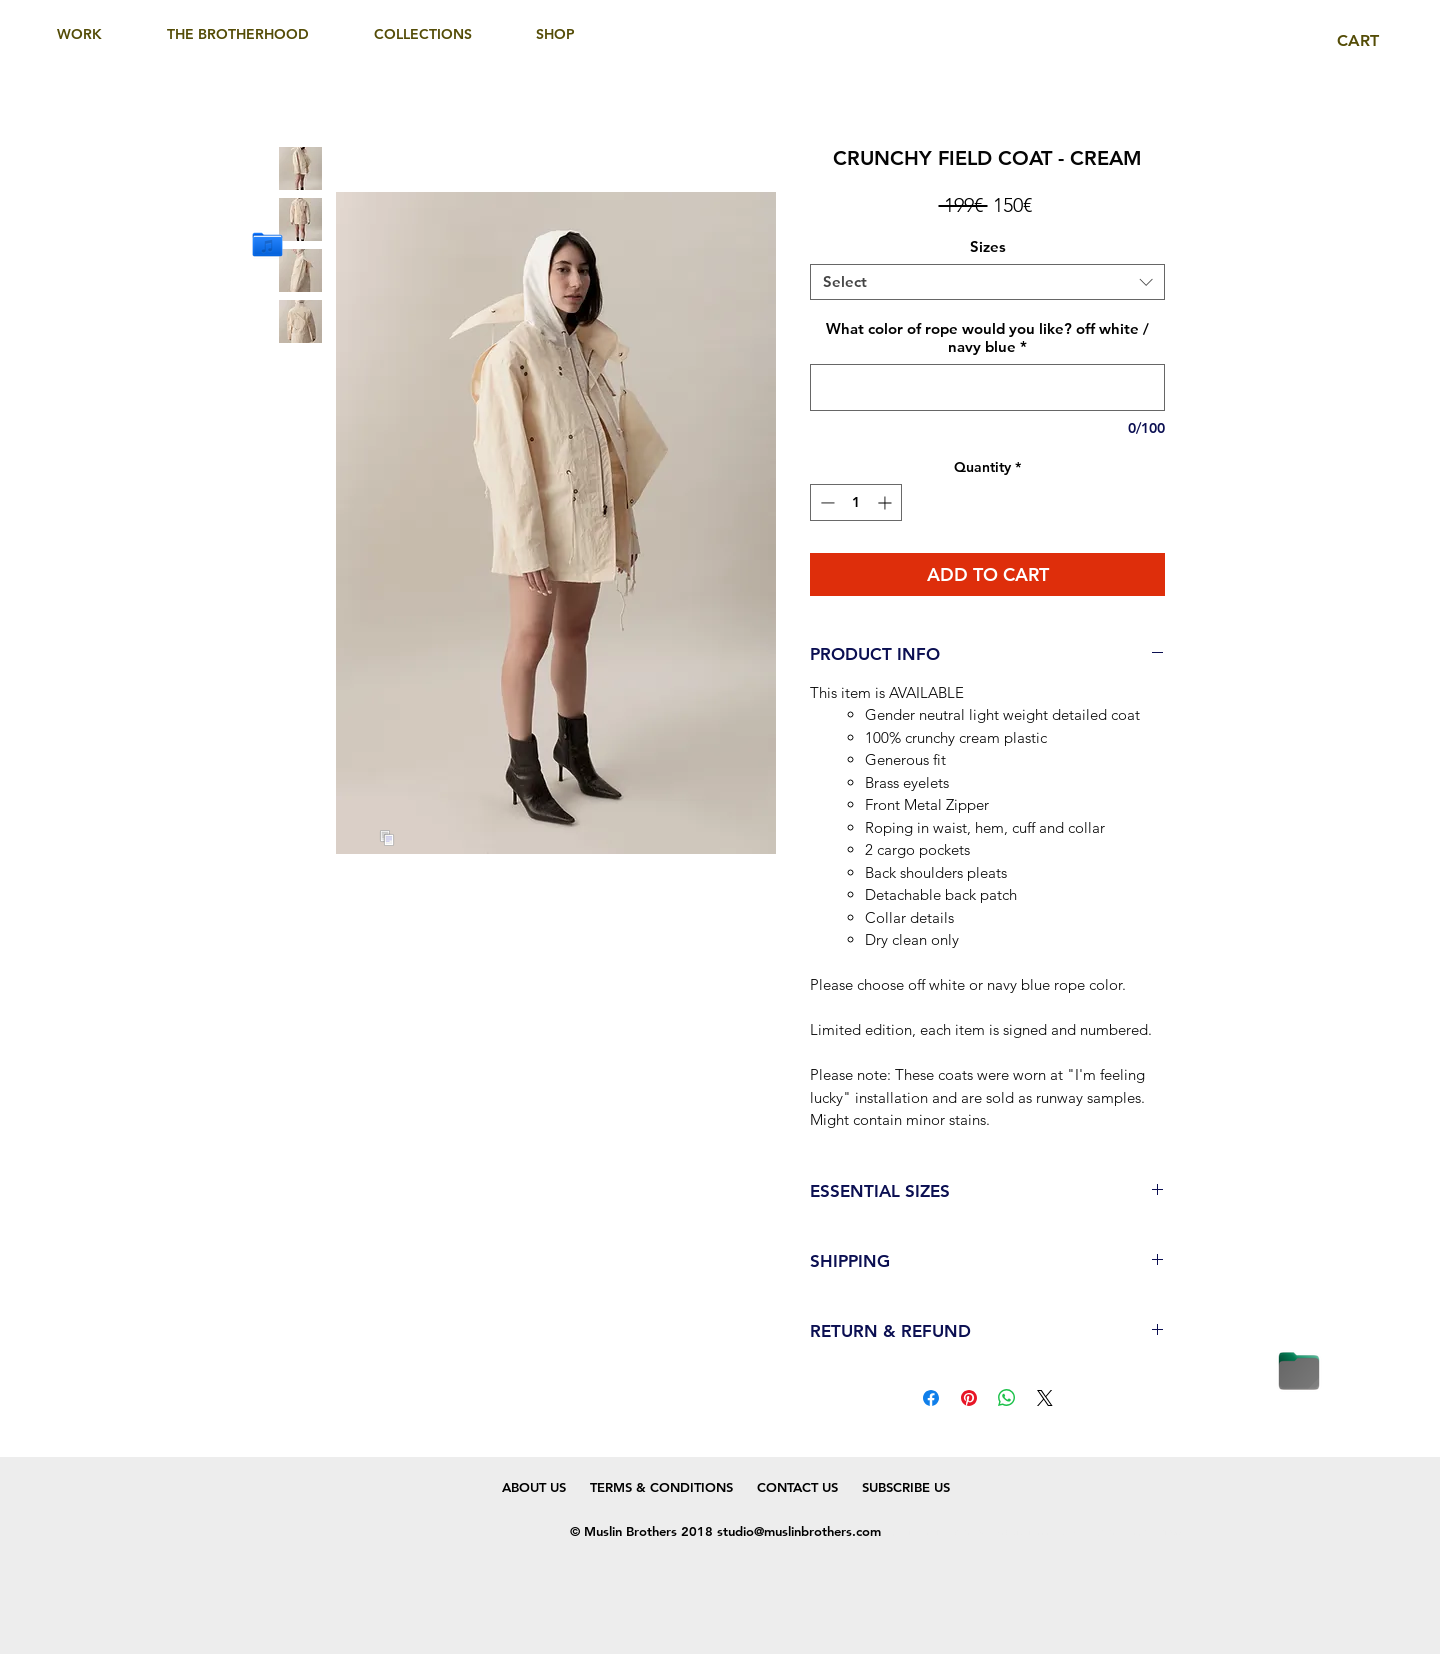 This screenshot has width=1440, height=1654. Describe the element at coordinates (1299, 1371) in the screenshot. I see `open folder to view contents` at that location.